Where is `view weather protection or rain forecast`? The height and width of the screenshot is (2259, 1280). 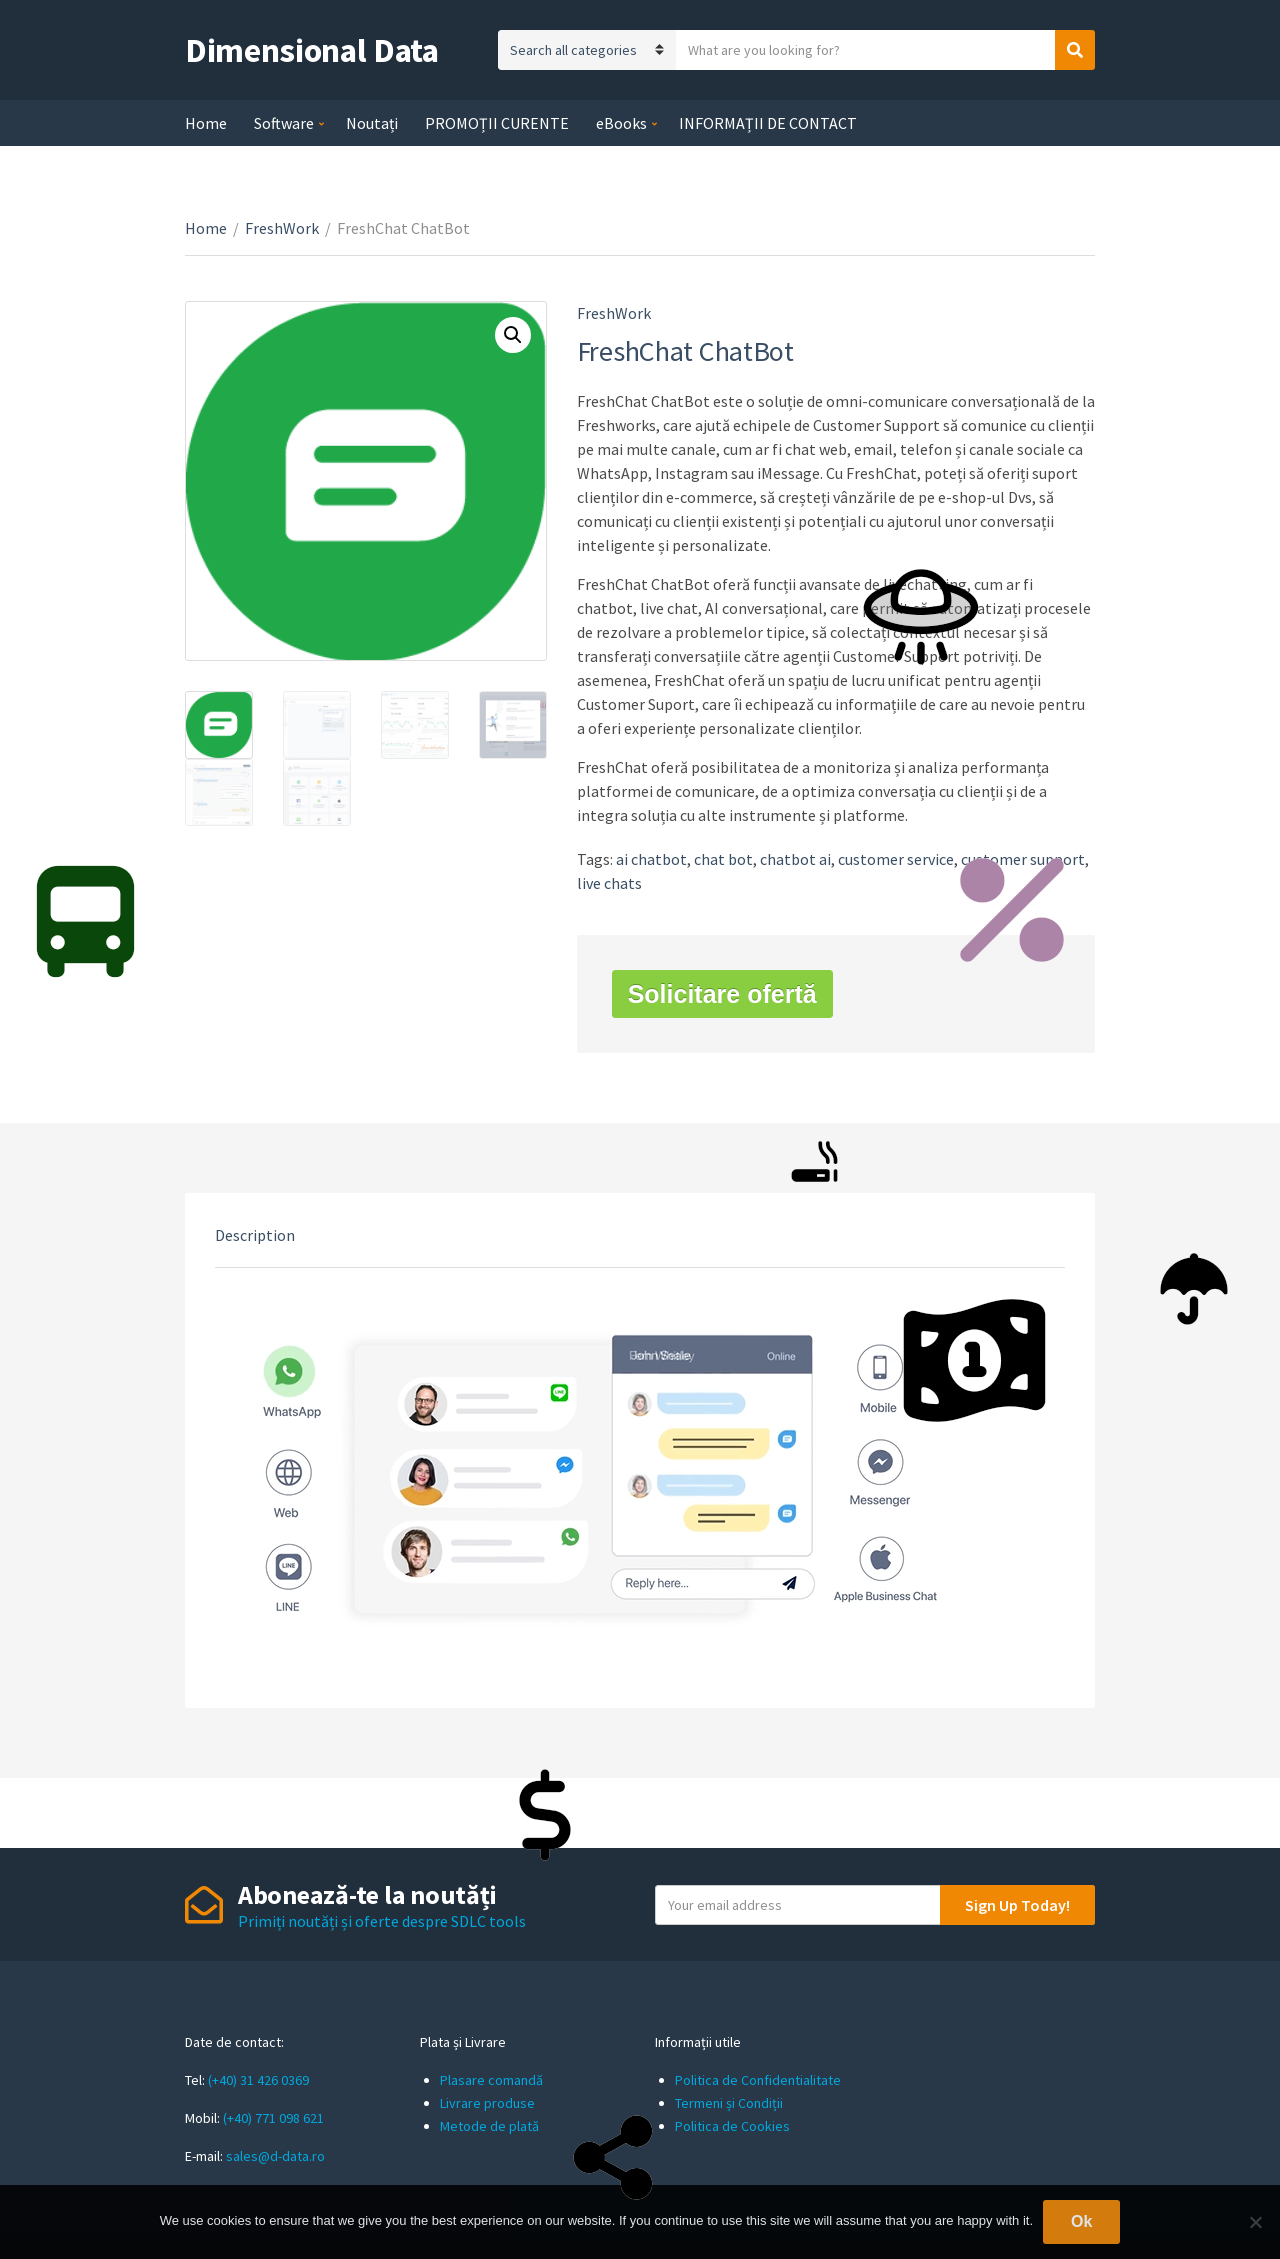 view weather protection or rain forecast is located at coordinates (1194, 1291).